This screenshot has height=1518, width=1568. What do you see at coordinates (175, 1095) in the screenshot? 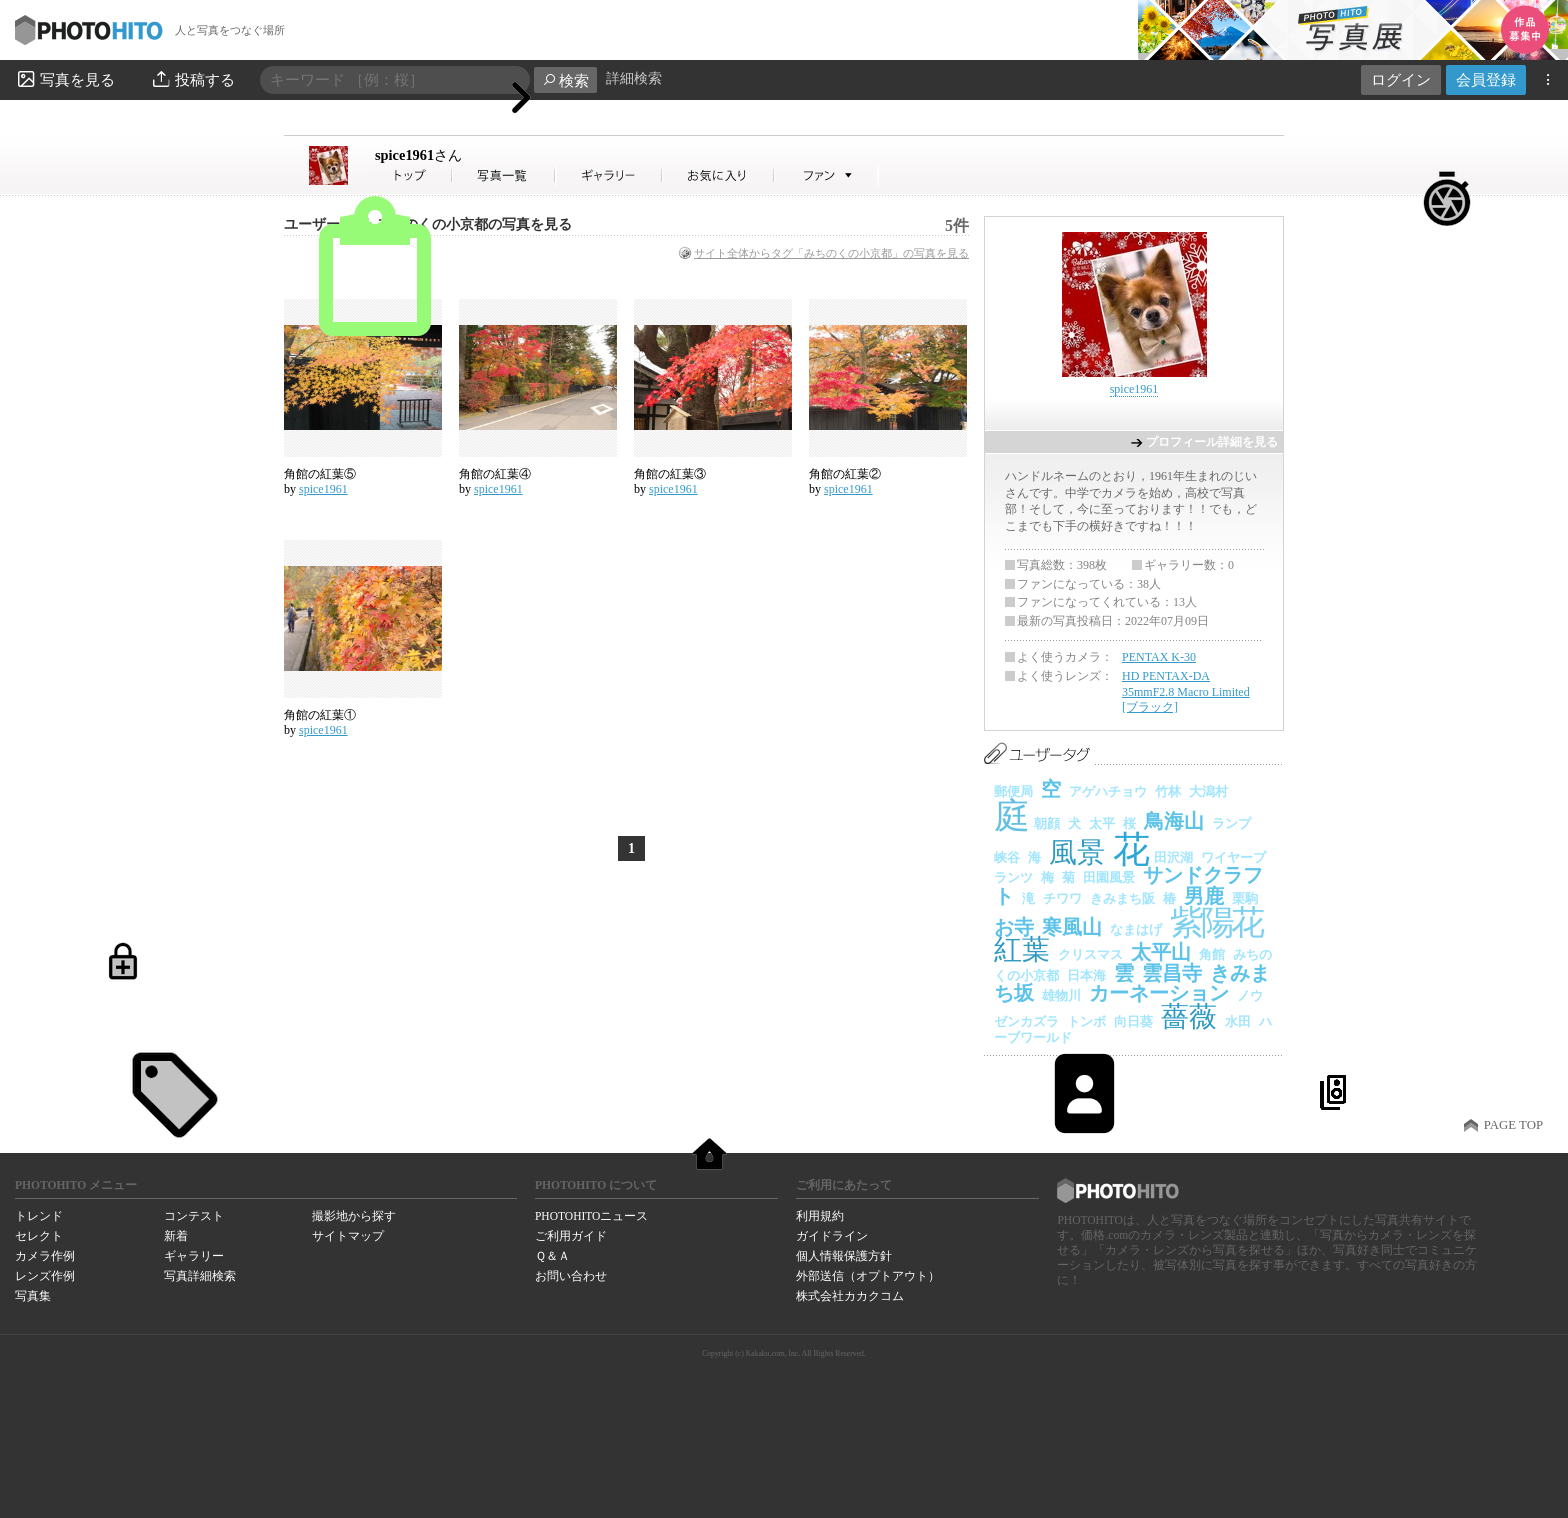
I see `view or apply tags to an item` at bounding box center [175, 1095].